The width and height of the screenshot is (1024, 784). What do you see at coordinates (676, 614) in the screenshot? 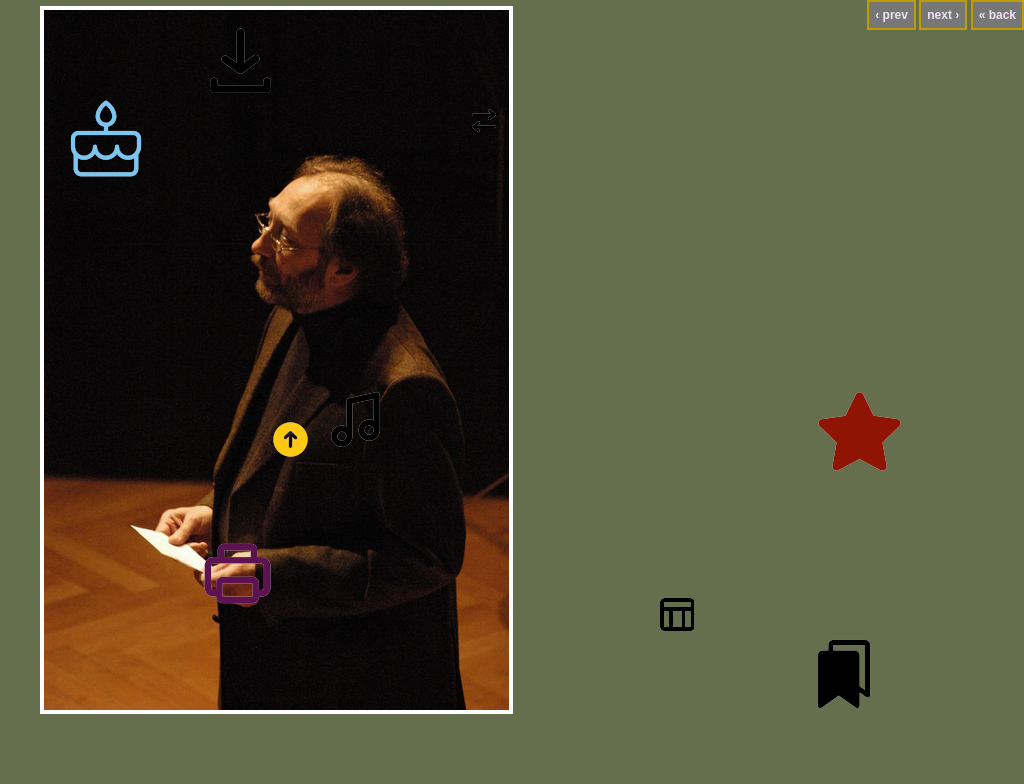
I see `view data in table format` at bounding box center [676, 614].